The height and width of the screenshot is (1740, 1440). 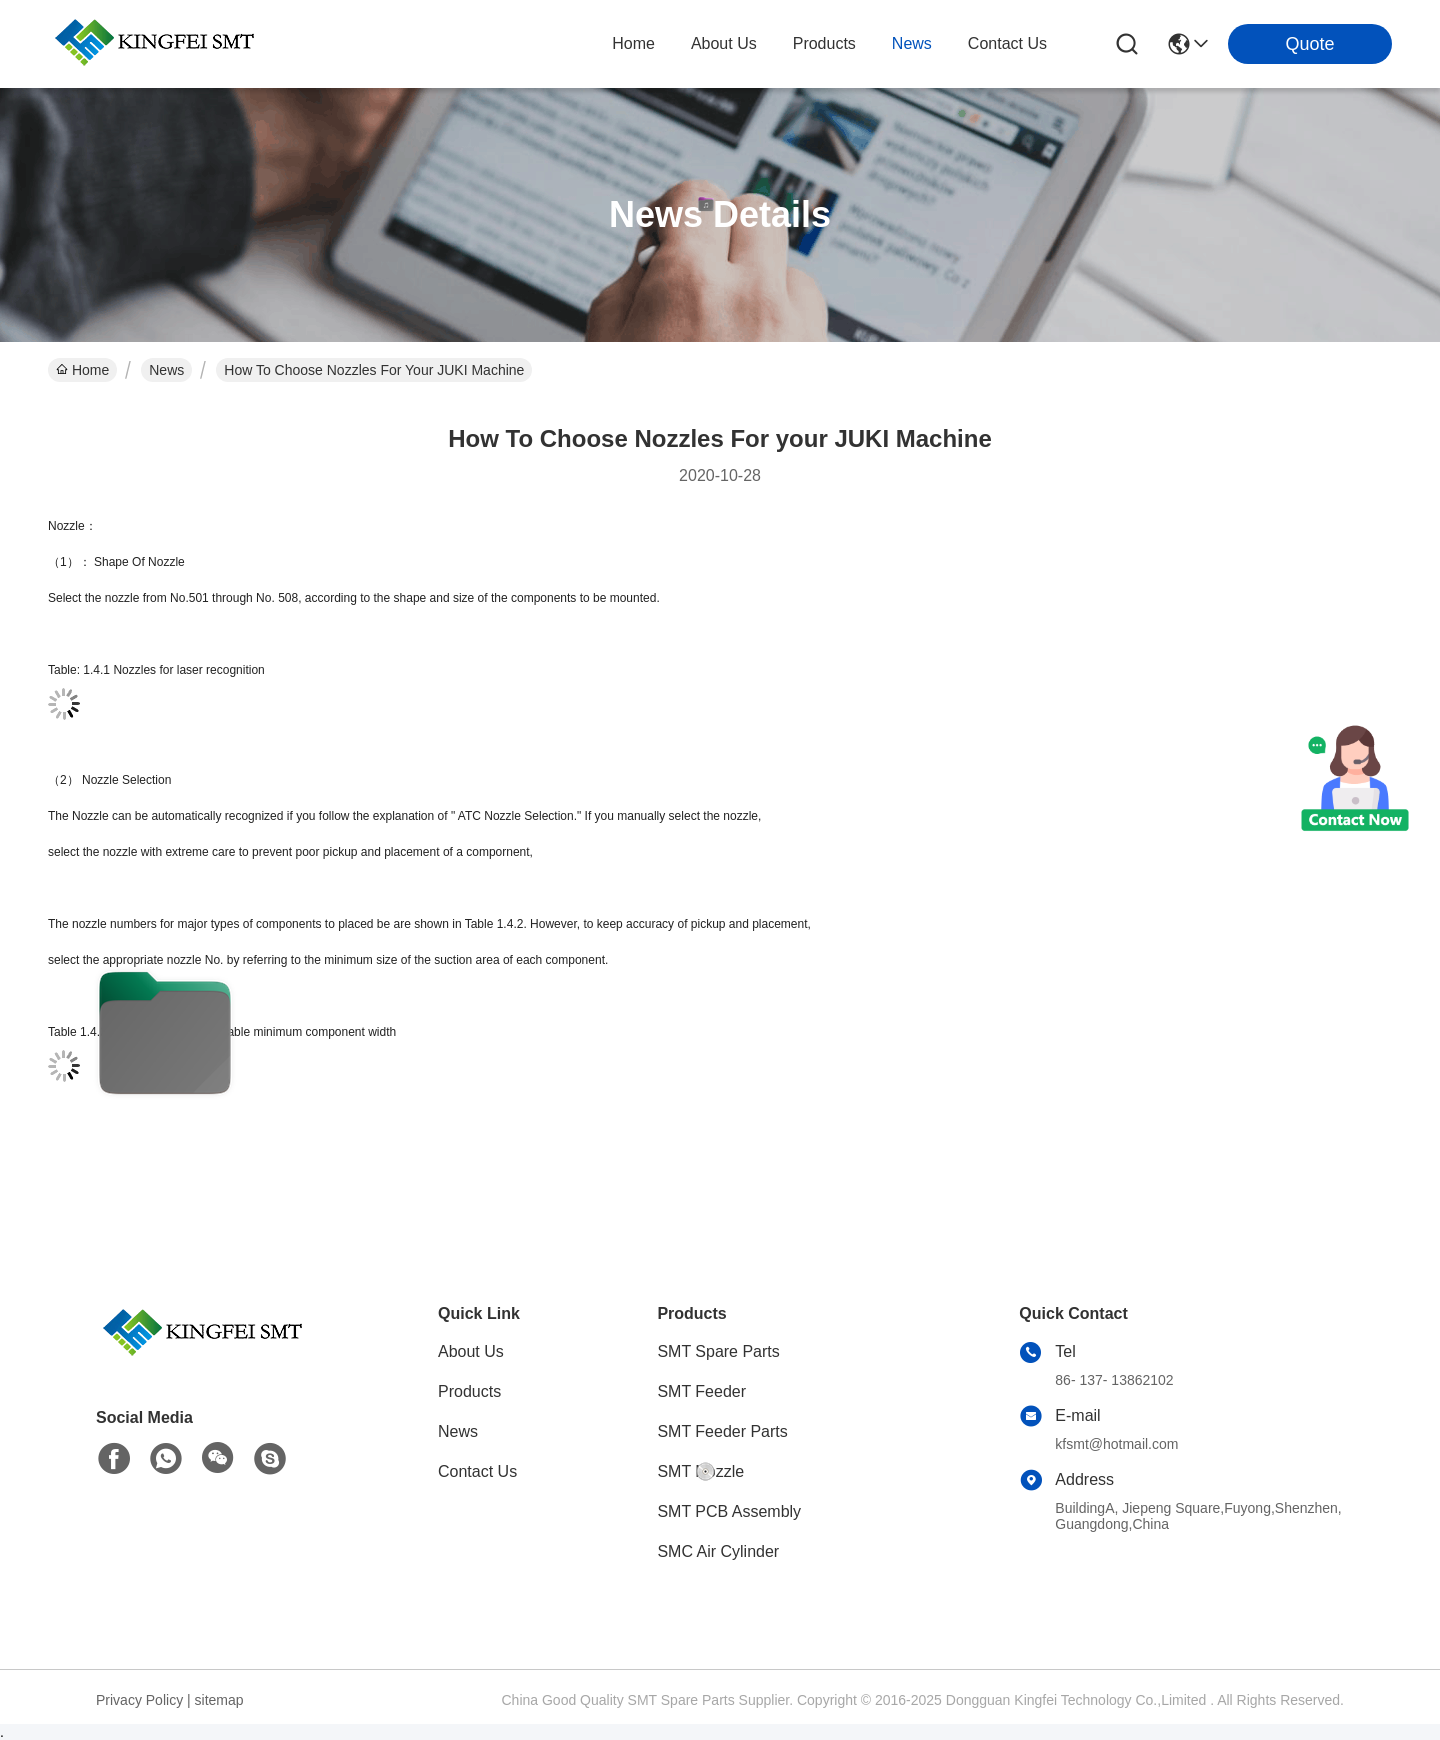 I want to click on indicates a DVD-R disc drive or media, so click(x=705, y=1471).